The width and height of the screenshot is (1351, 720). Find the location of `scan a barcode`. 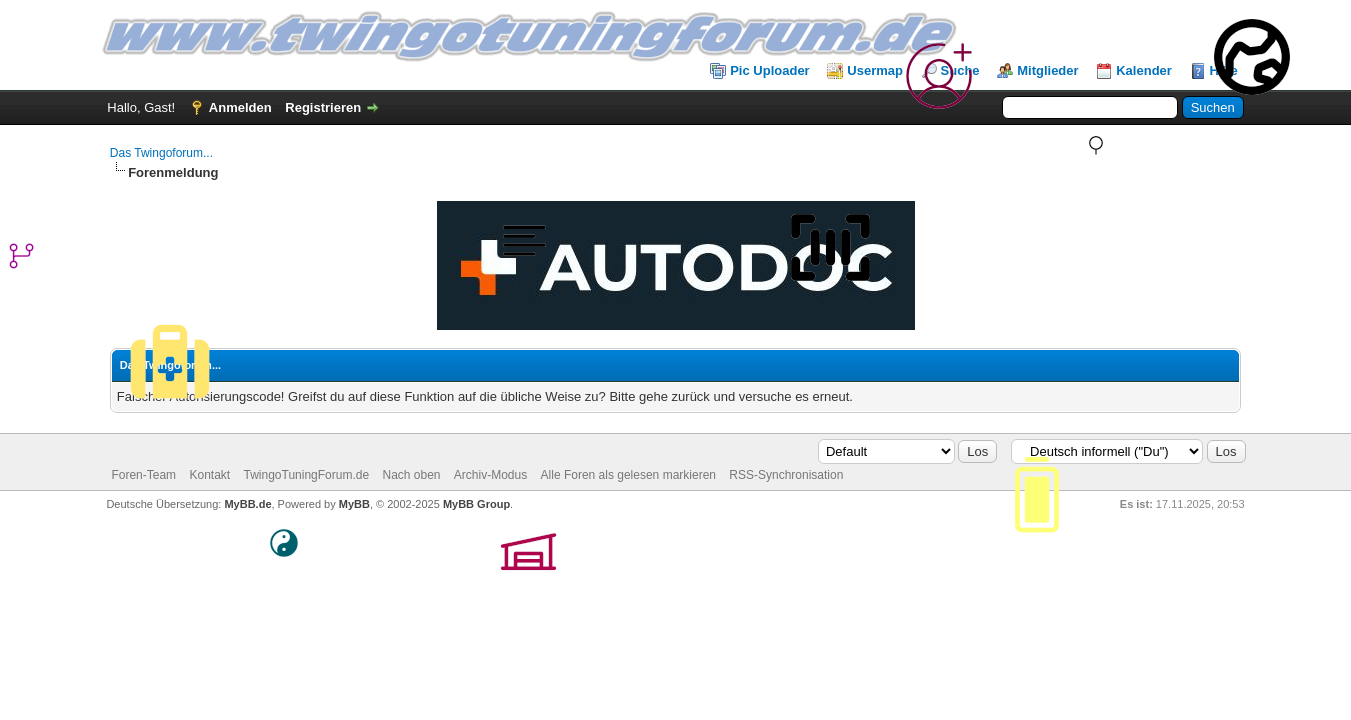

scan a barcode is located at coordinates (830, 247).